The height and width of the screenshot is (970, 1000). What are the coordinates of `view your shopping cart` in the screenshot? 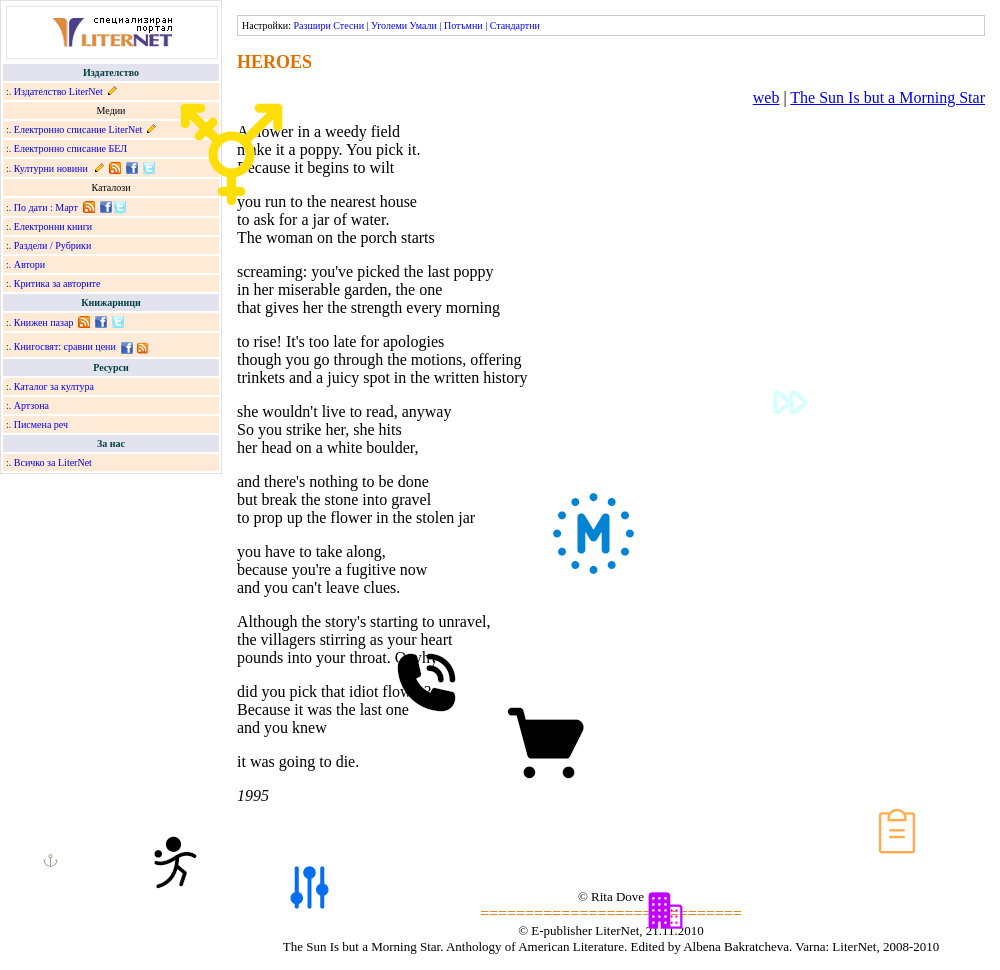 It's located at (547, 743).